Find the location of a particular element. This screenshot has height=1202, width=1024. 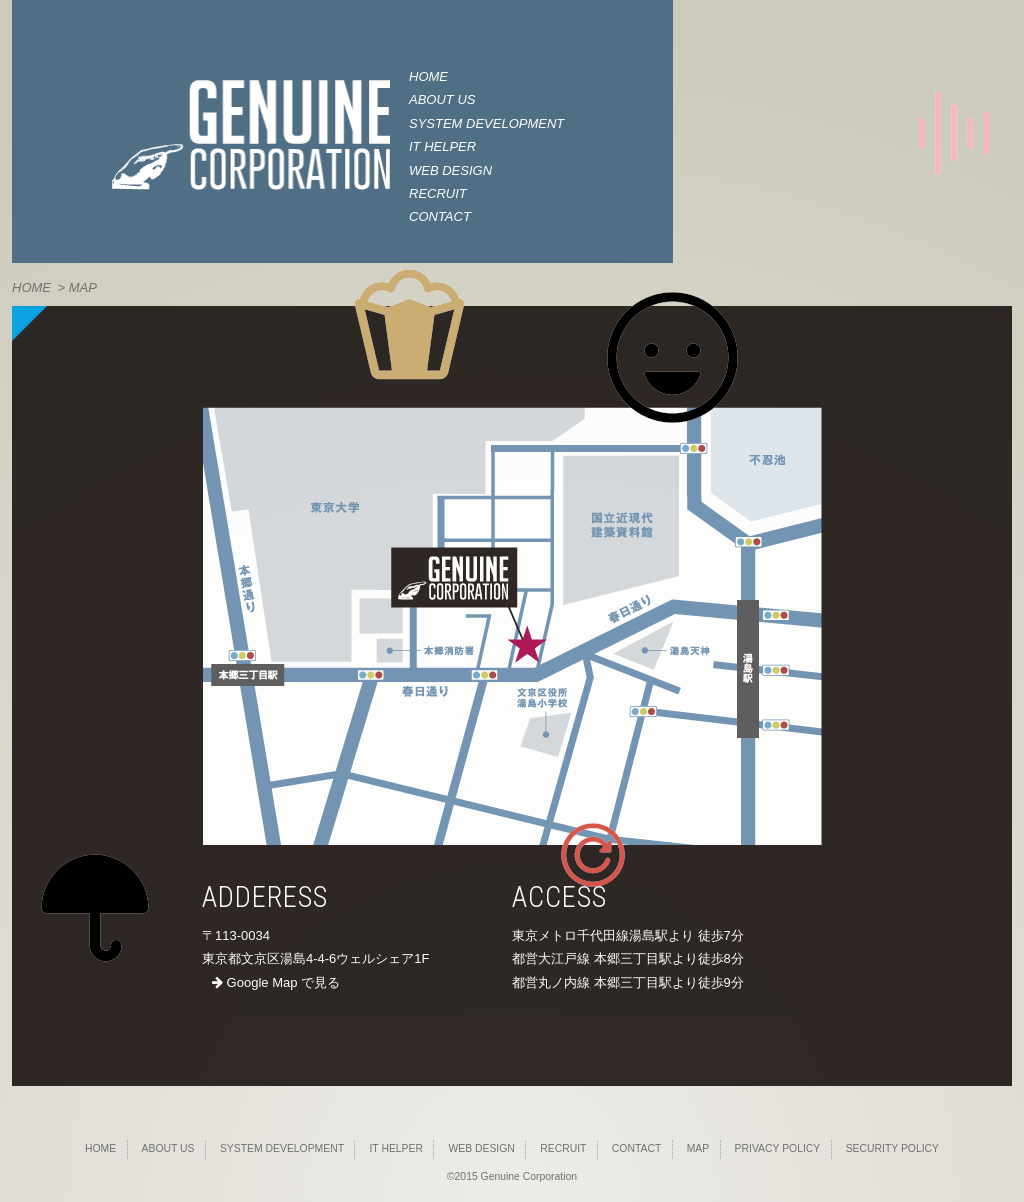

view weather protection or rain forecast is located at coordinates (95, 908).